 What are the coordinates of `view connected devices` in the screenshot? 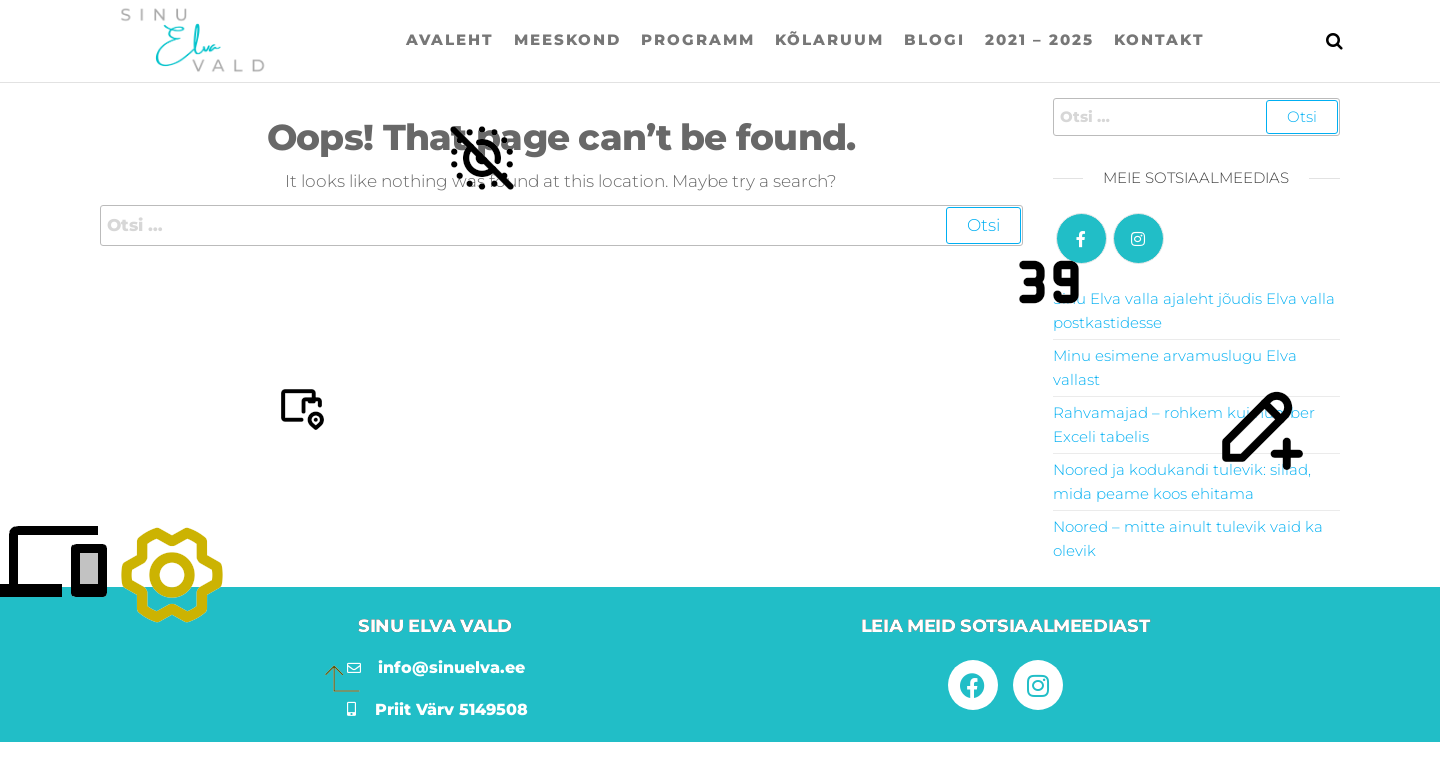 It's located at (53, 561).